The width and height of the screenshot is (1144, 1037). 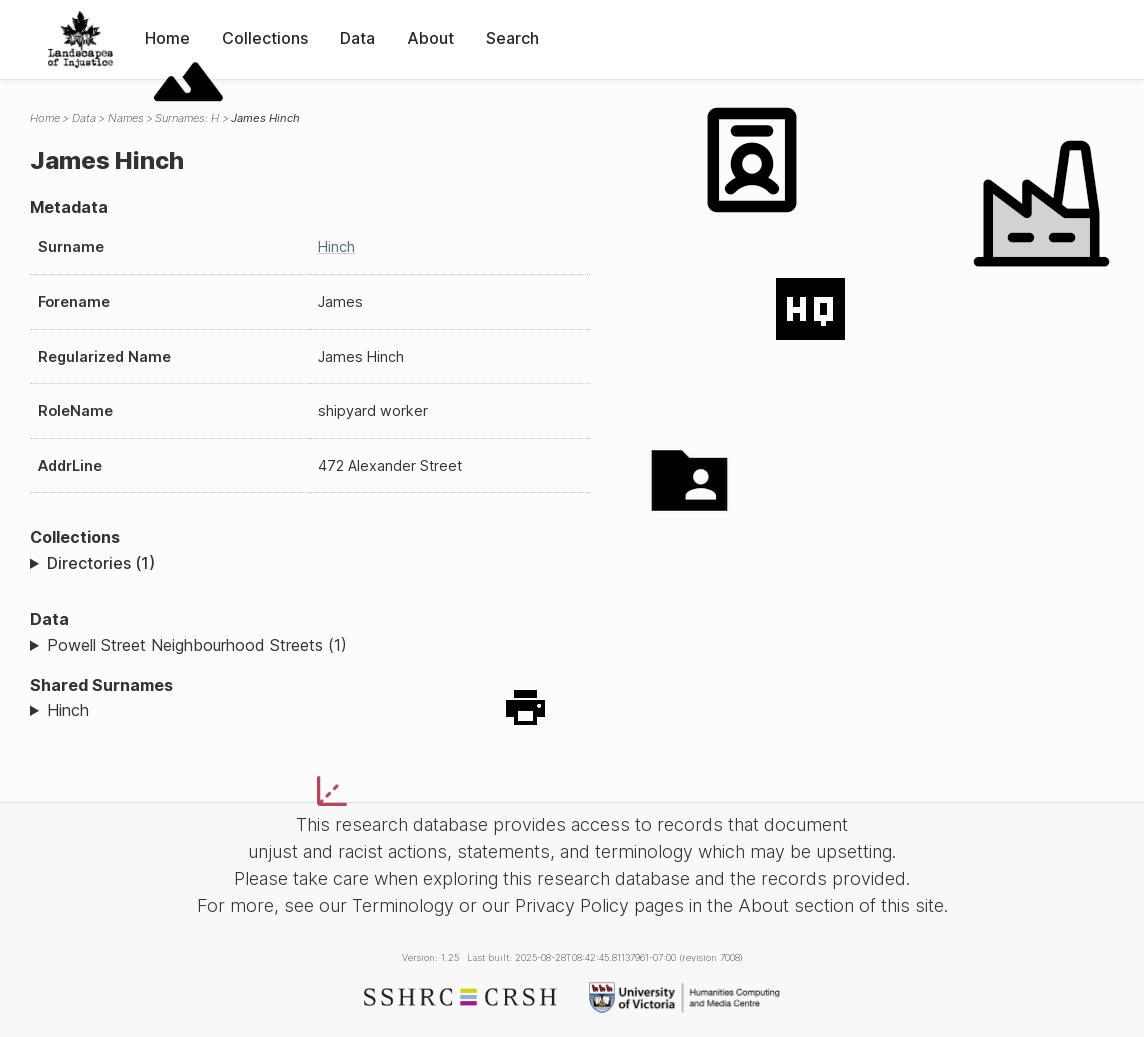 I want to click on switch to high quality playback, so click(x=810, y=309).